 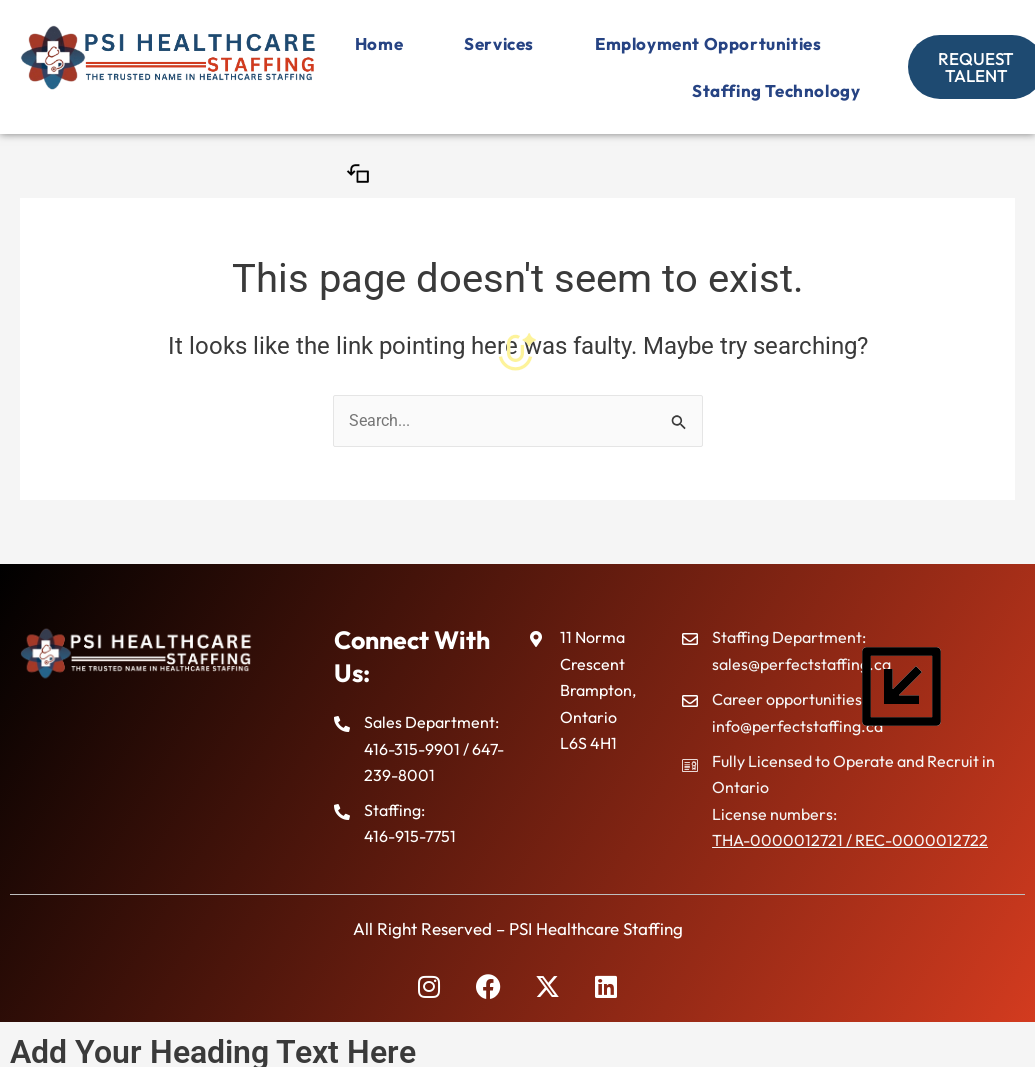 What do you see at coordinates (358, 173) in the screenshot?
I see `rotate object counterclockwise` at bounding box center [358, 173].